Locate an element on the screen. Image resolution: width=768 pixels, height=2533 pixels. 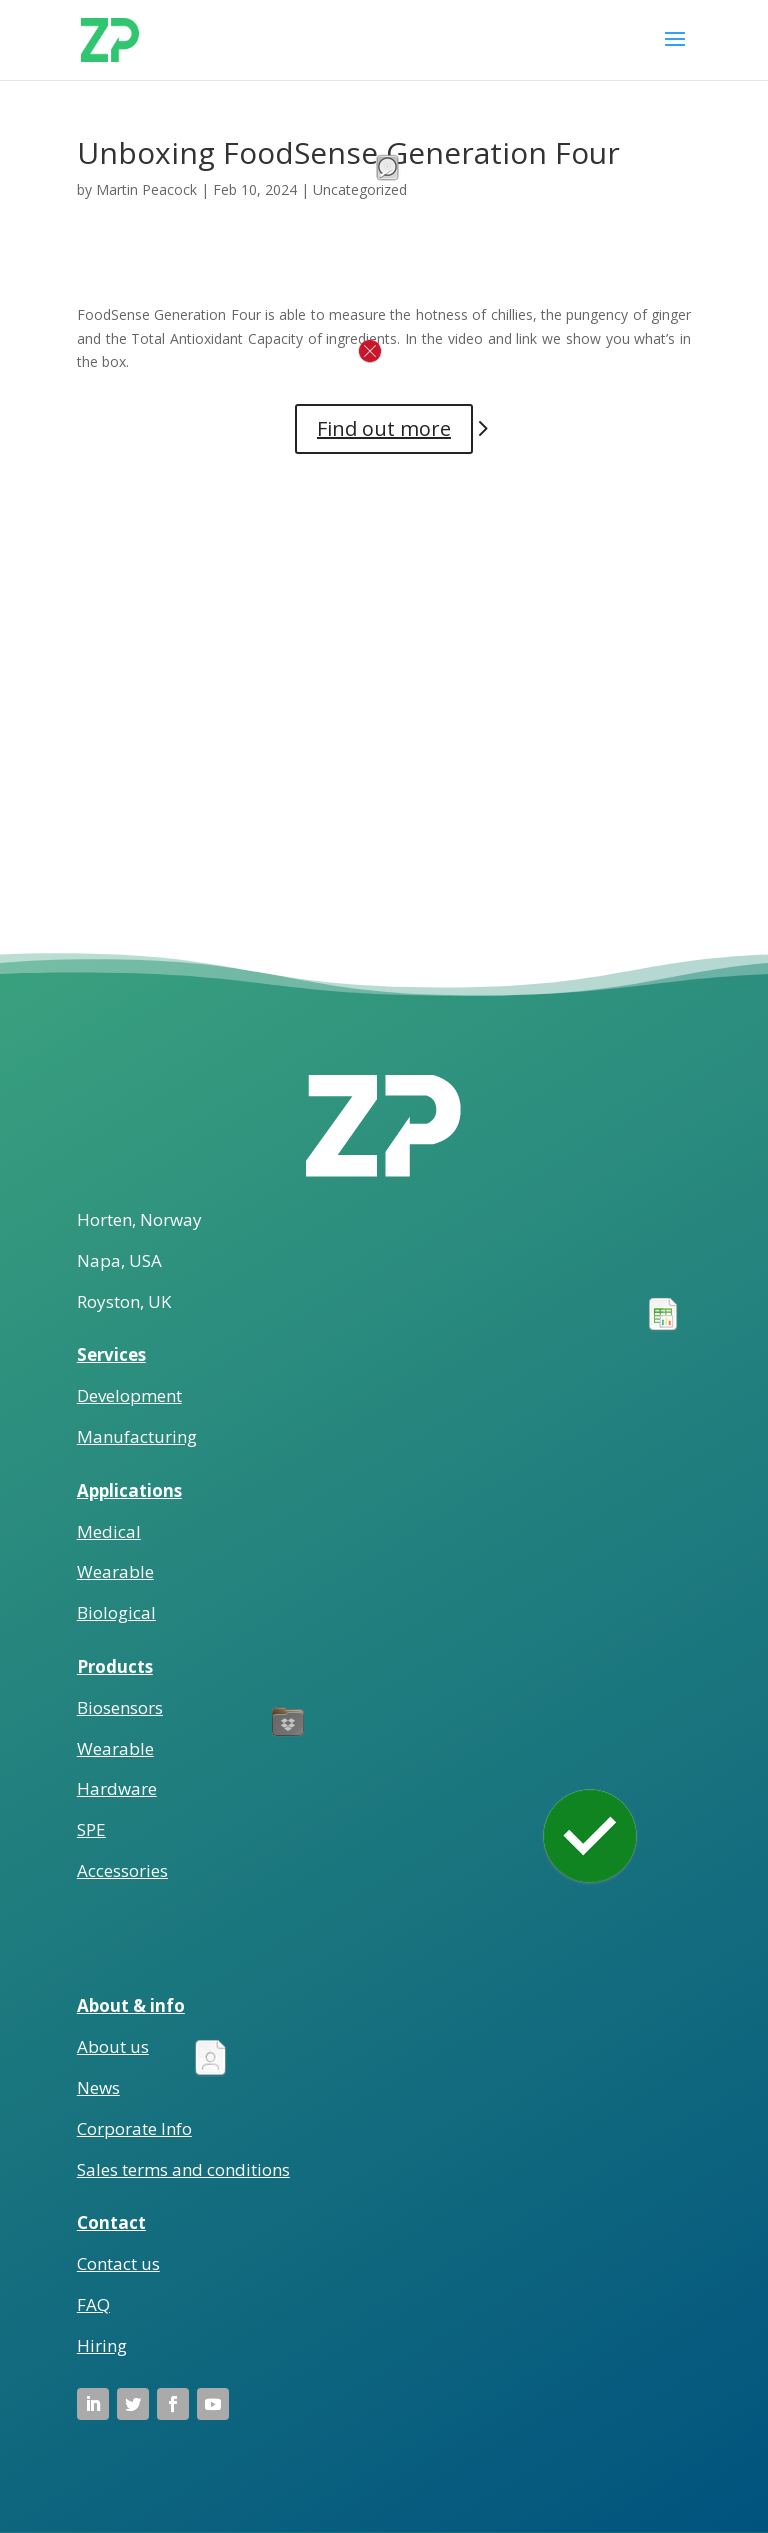
open disk management utility is located at coordinates (387, 167).